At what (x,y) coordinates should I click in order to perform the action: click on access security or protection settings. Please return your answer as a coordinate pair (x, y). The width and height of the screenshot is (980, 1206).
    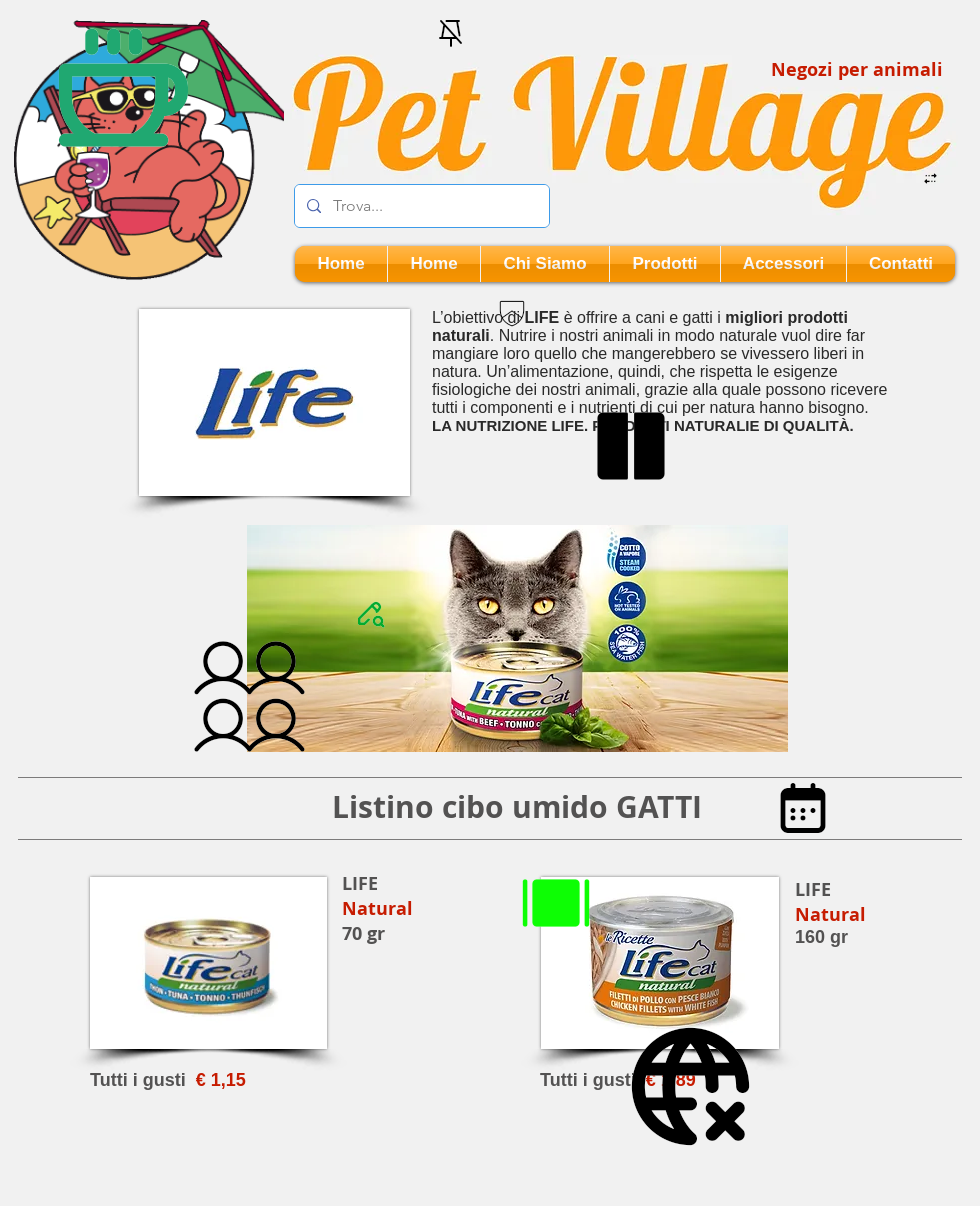
    Looking at the image, I should click on (512, 312).